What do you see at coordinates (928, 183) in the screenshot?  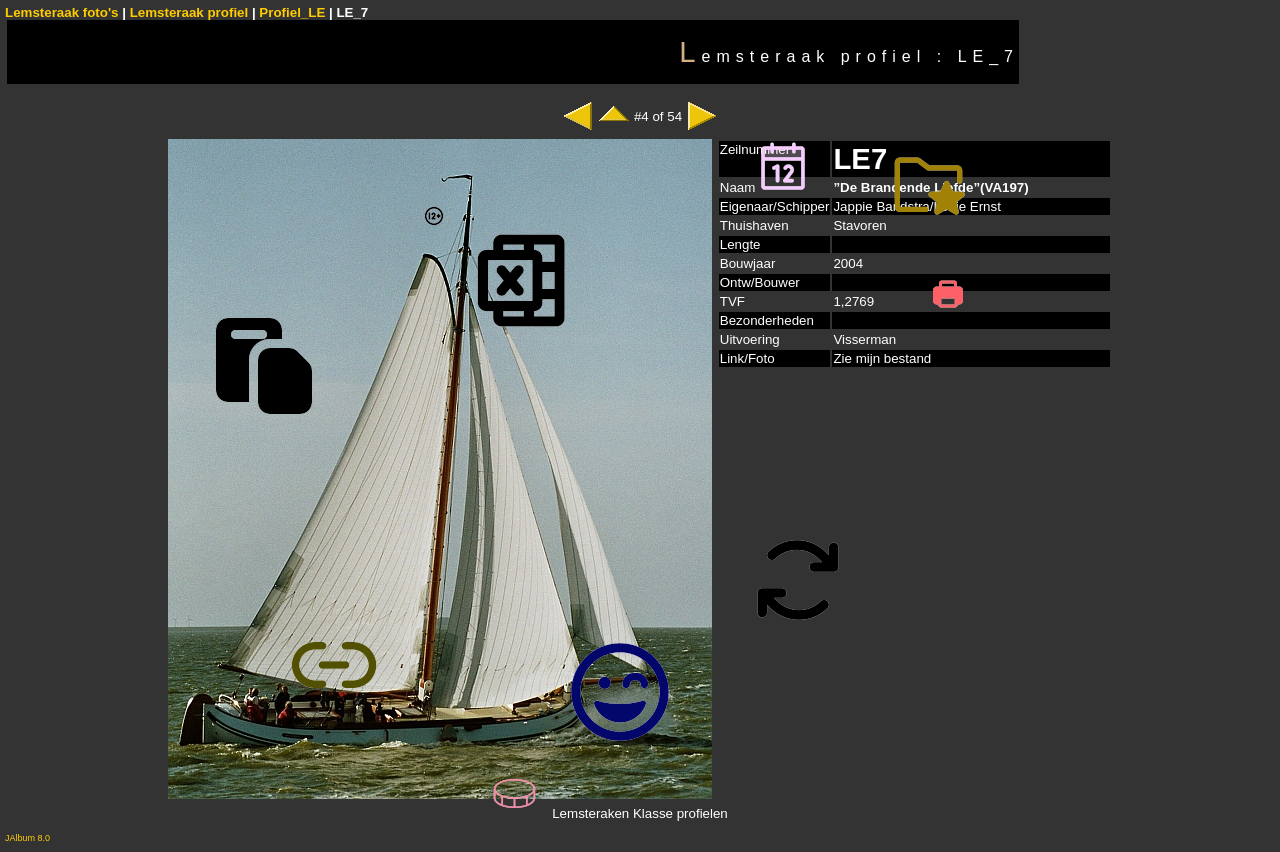 I see `access your starred or favorite files` at bounding box center [928, 183].